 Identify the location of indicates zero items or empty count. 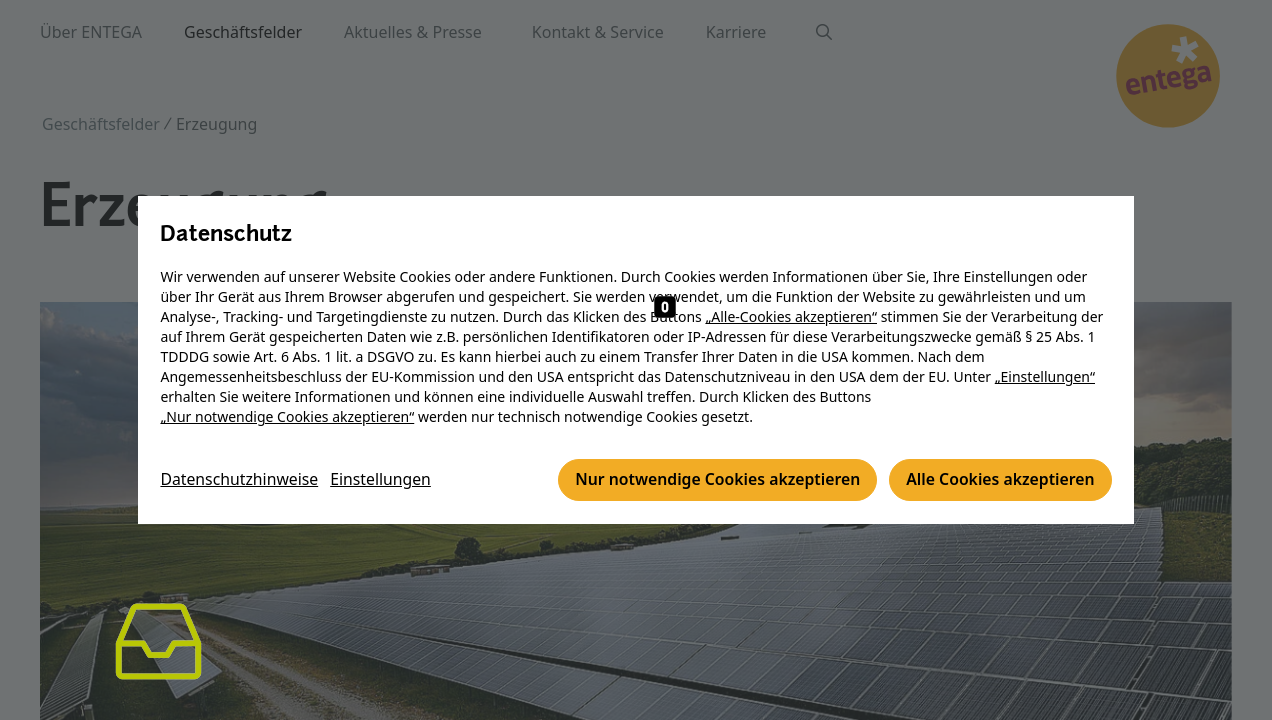
(665, 307).